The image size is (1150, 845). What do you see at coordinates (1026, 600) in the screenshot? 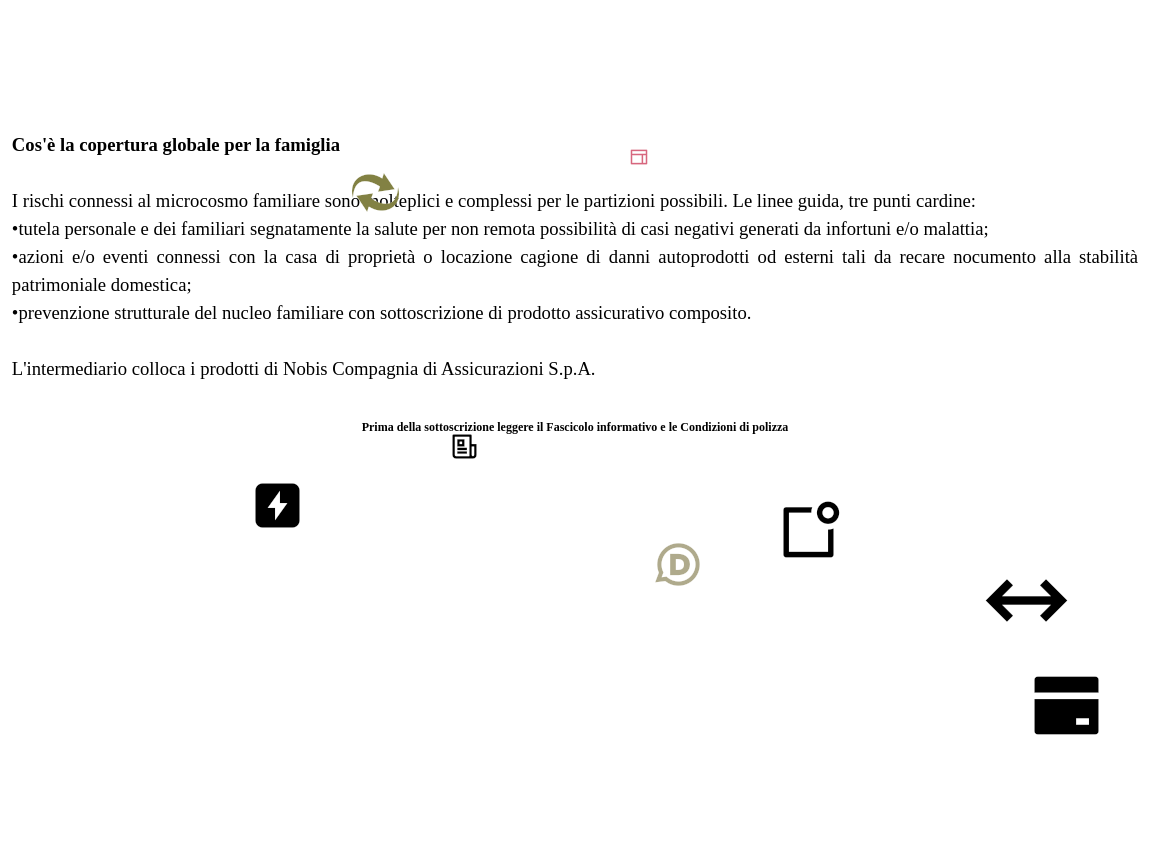
I see `expand content horizontally` at bounding box center [1026, 600].